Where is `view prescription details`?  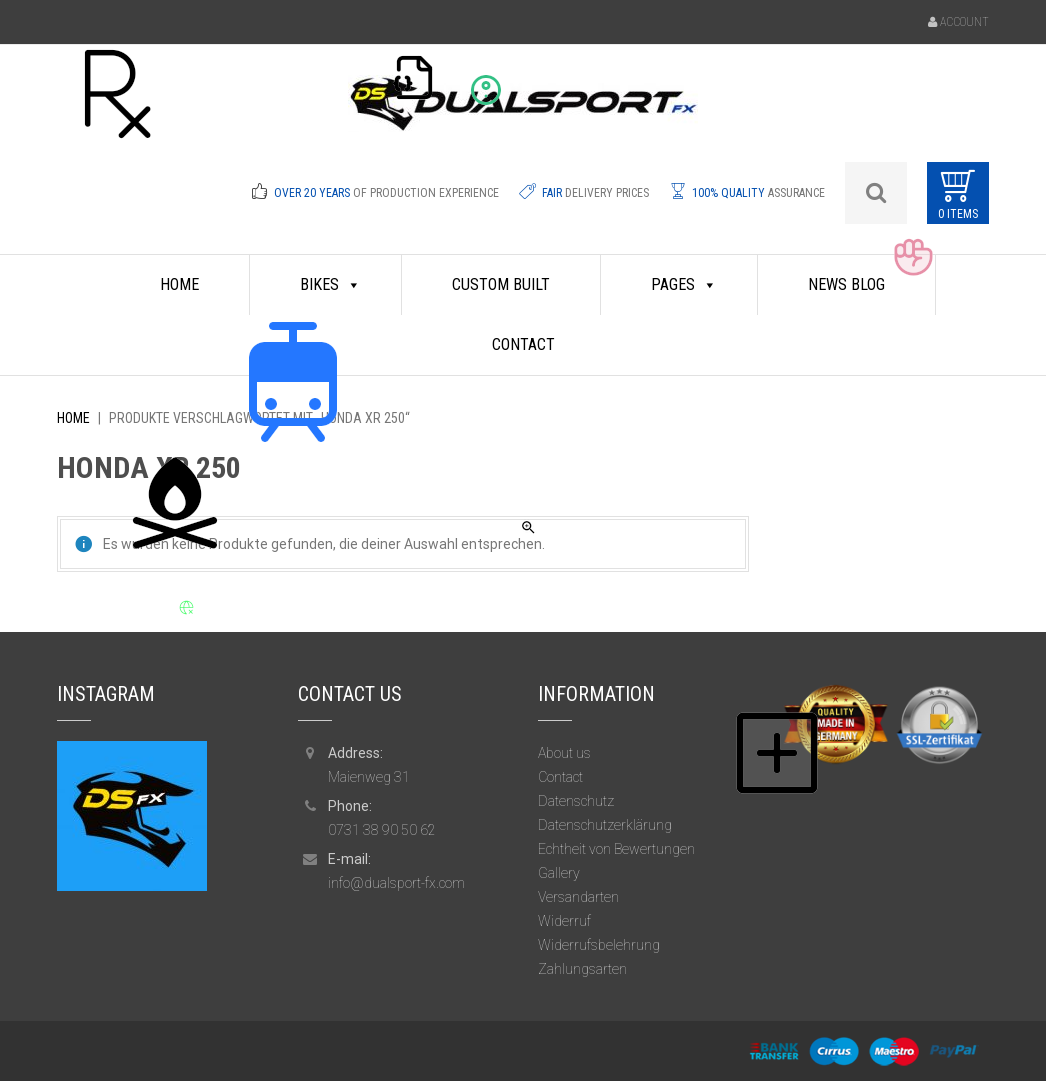 view prescription details is located at coordinates (114, 94).